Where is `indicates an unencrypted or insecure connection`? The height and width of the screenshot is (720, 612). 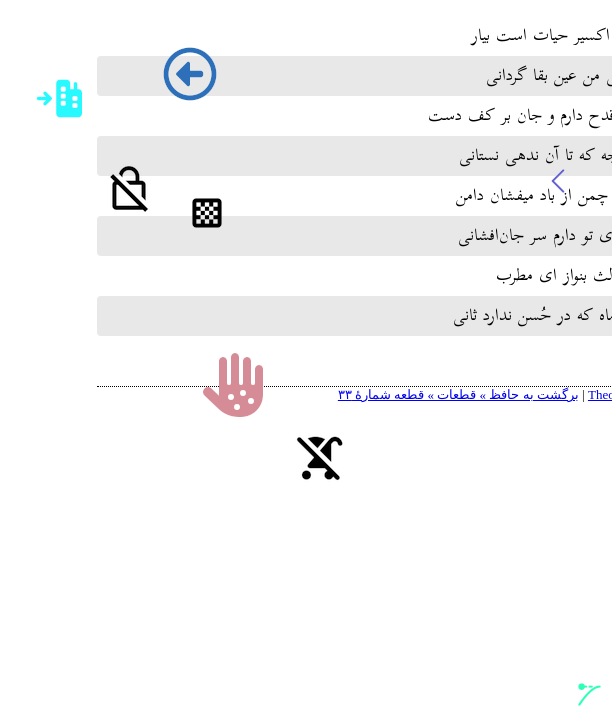
indicates an unencrypted or insecure connection is located at coordinates (129, 189).